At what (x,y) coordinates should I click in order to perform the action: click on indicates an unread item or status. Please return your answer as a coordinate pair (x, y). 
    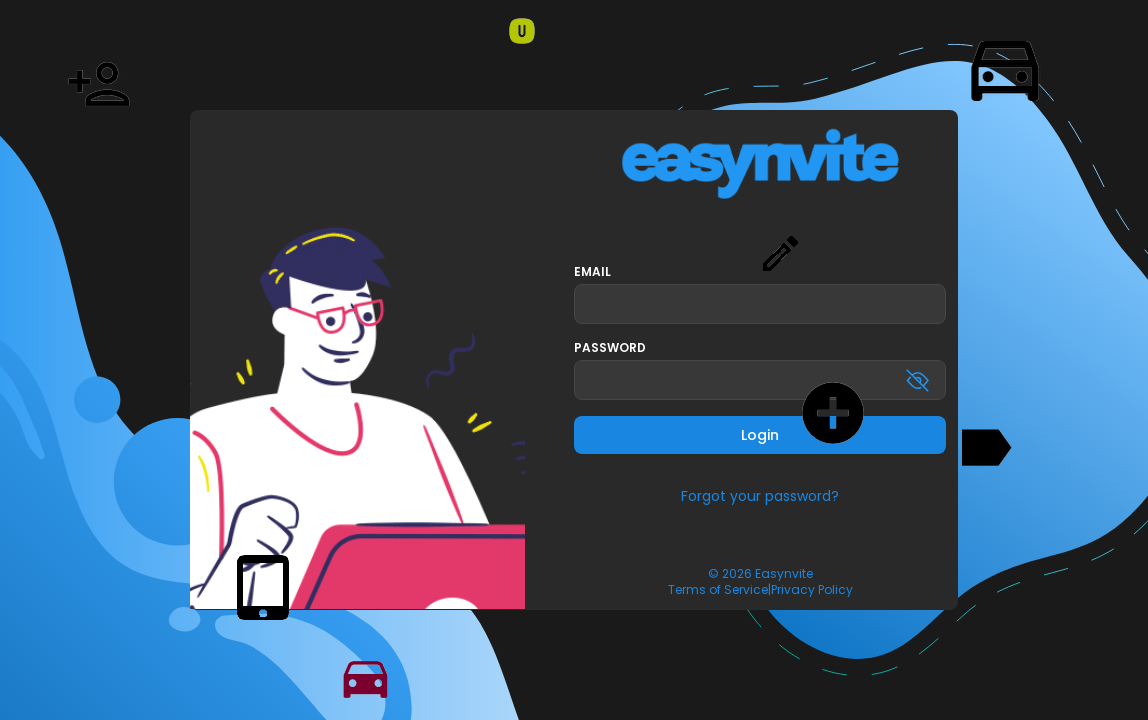
    Looking at the image, I should click on (522, 31).